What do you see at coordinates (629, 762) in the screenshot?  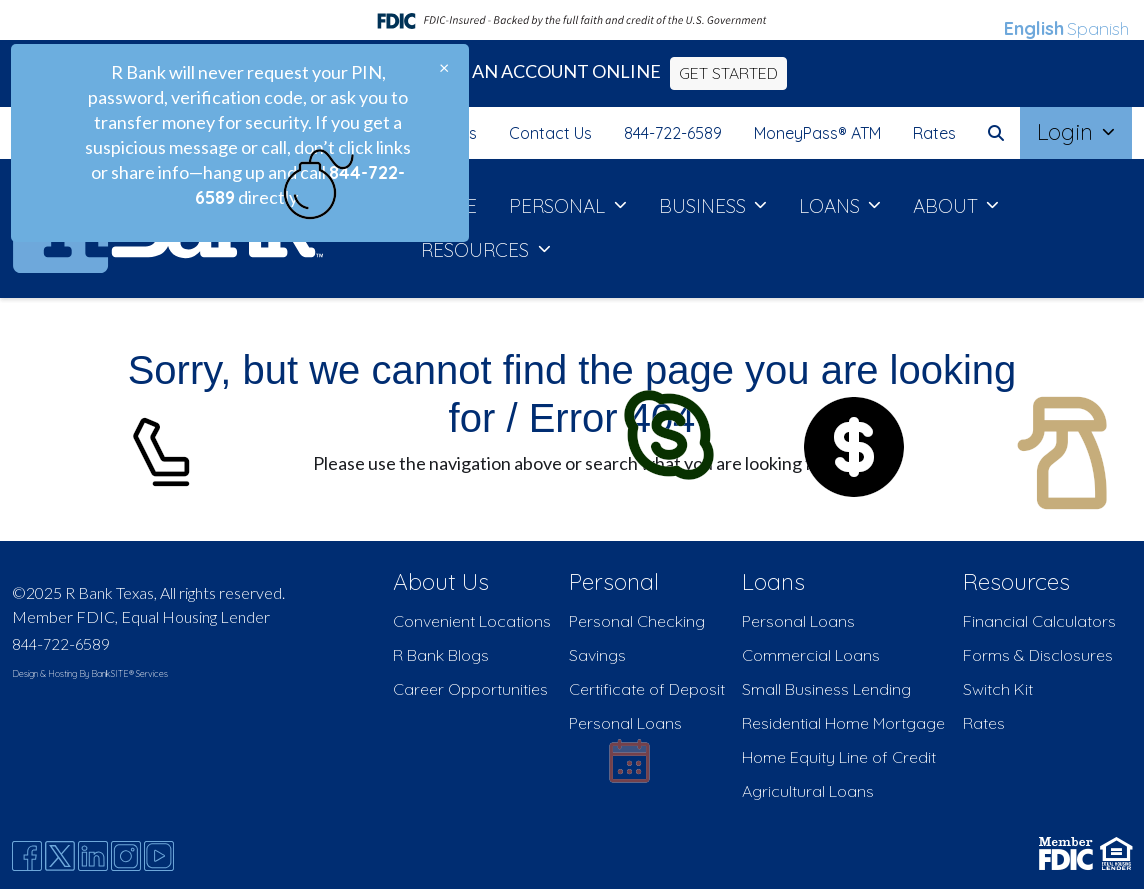 I see `view calendar or scheduled events` at bounding box center [629, 762].